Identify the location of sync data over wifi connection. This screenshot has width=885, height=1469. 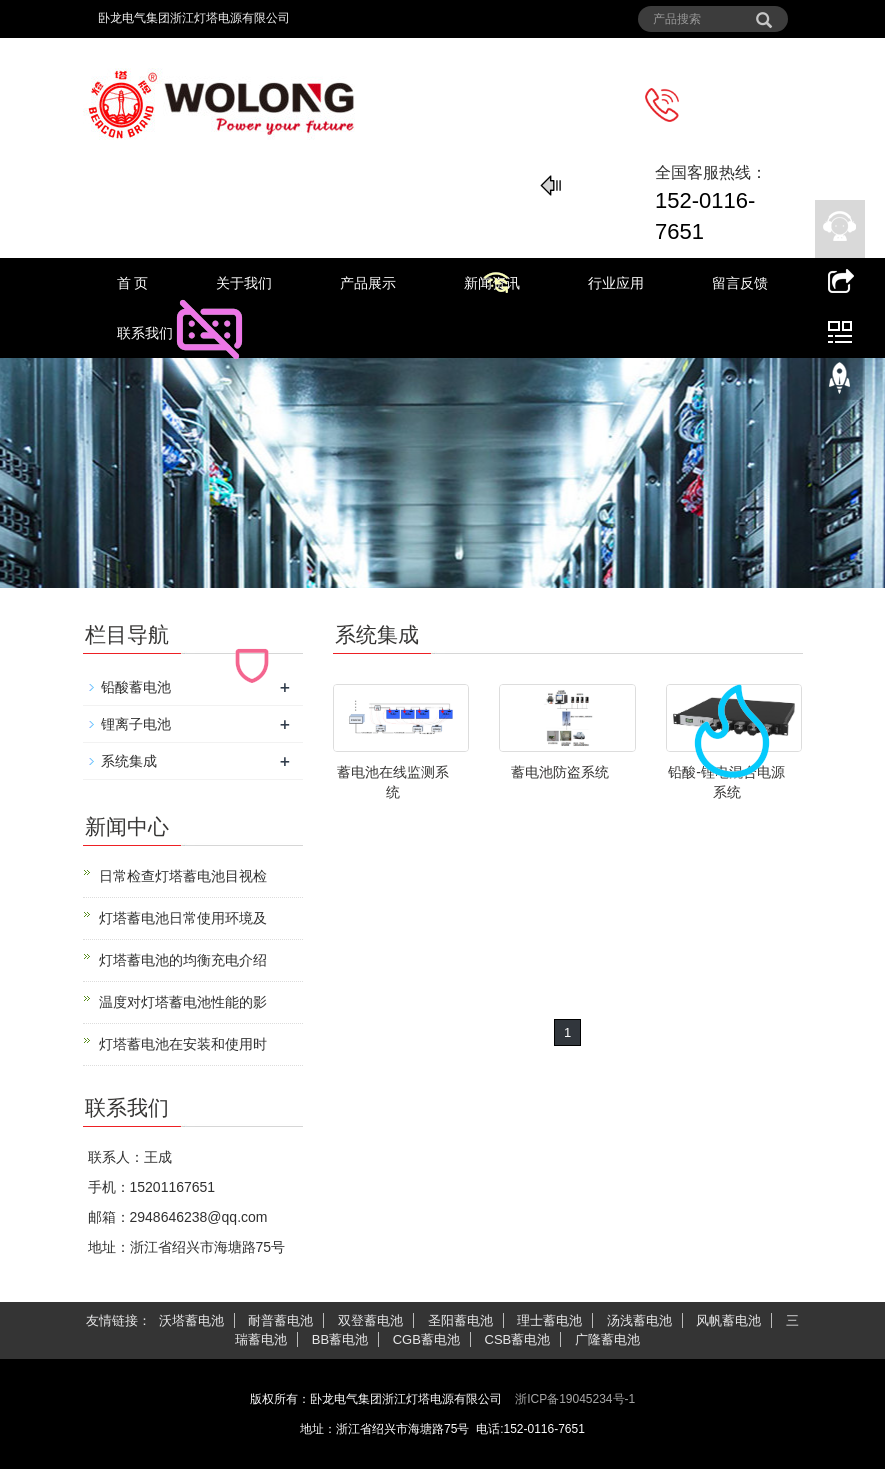
(496, 281).